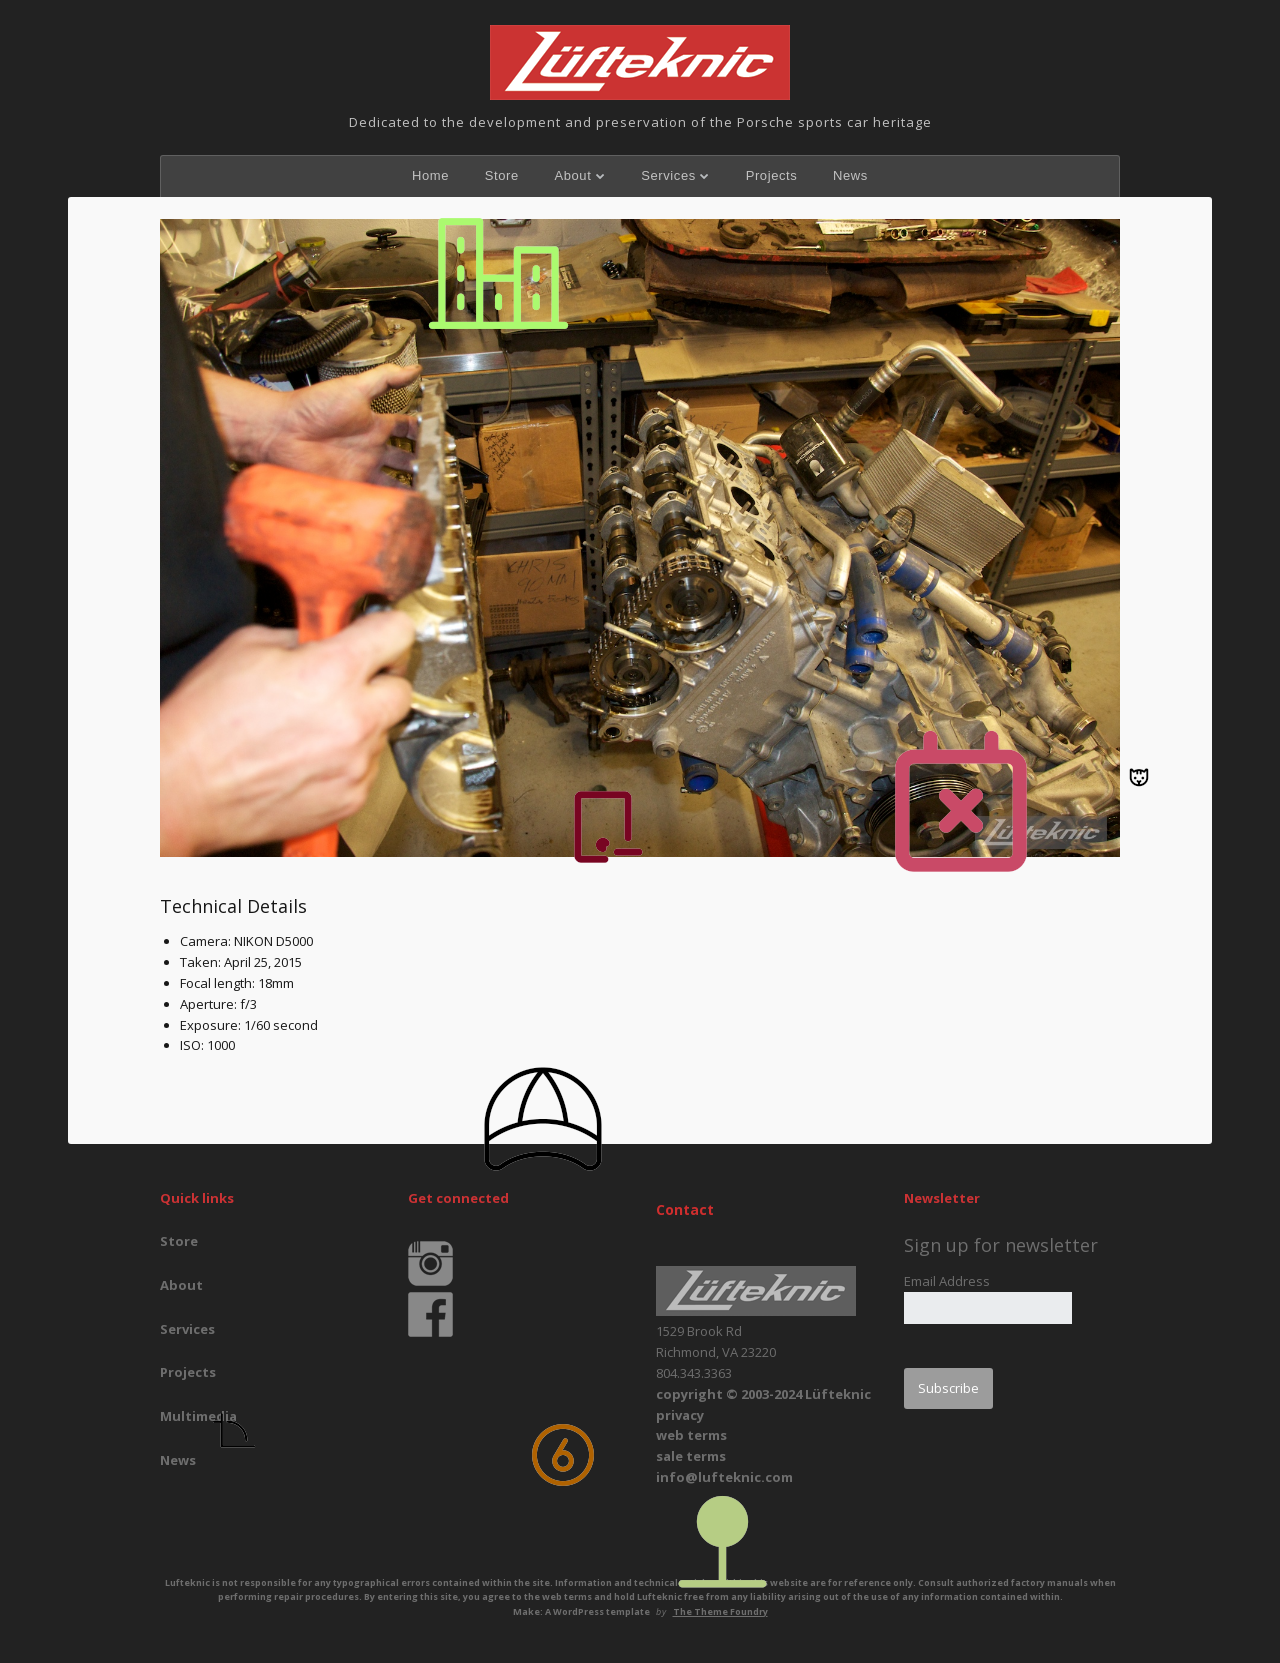 Image resolution: width=1280 pixels, height=1663 pixels. What do you see at coordinates (543, 1126) in the screenshot?
I see `select headwear or cap accessory` at bounding box center [543, 1126].